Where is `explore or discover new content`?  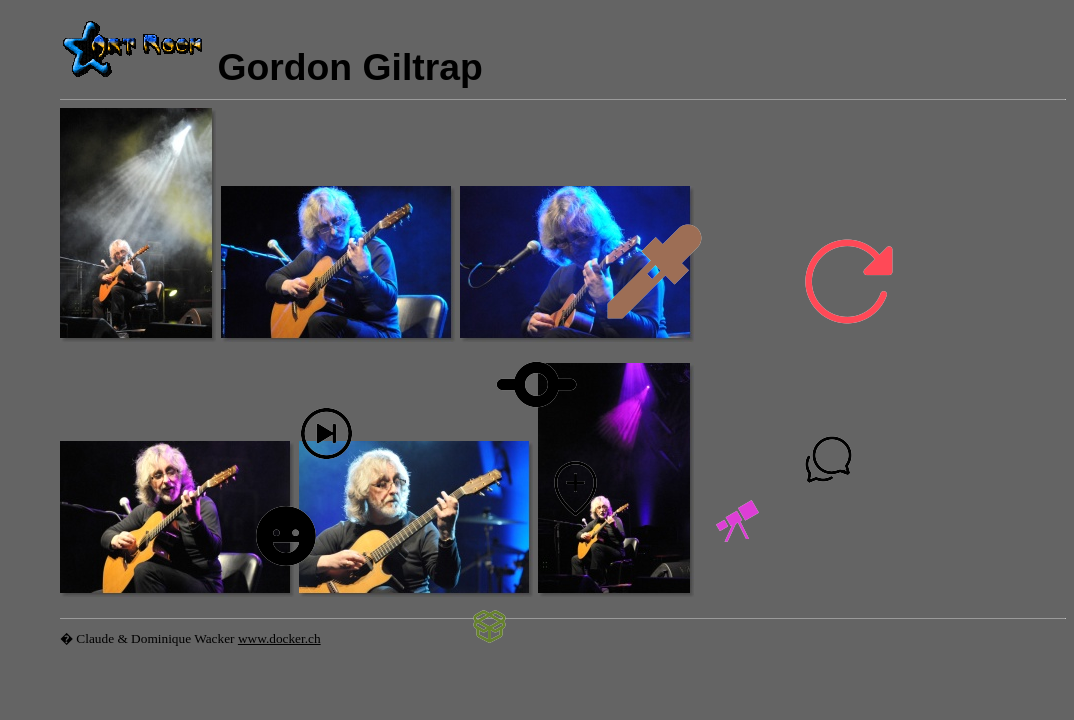
explore or discover new content is located at coordinates (737, 521).